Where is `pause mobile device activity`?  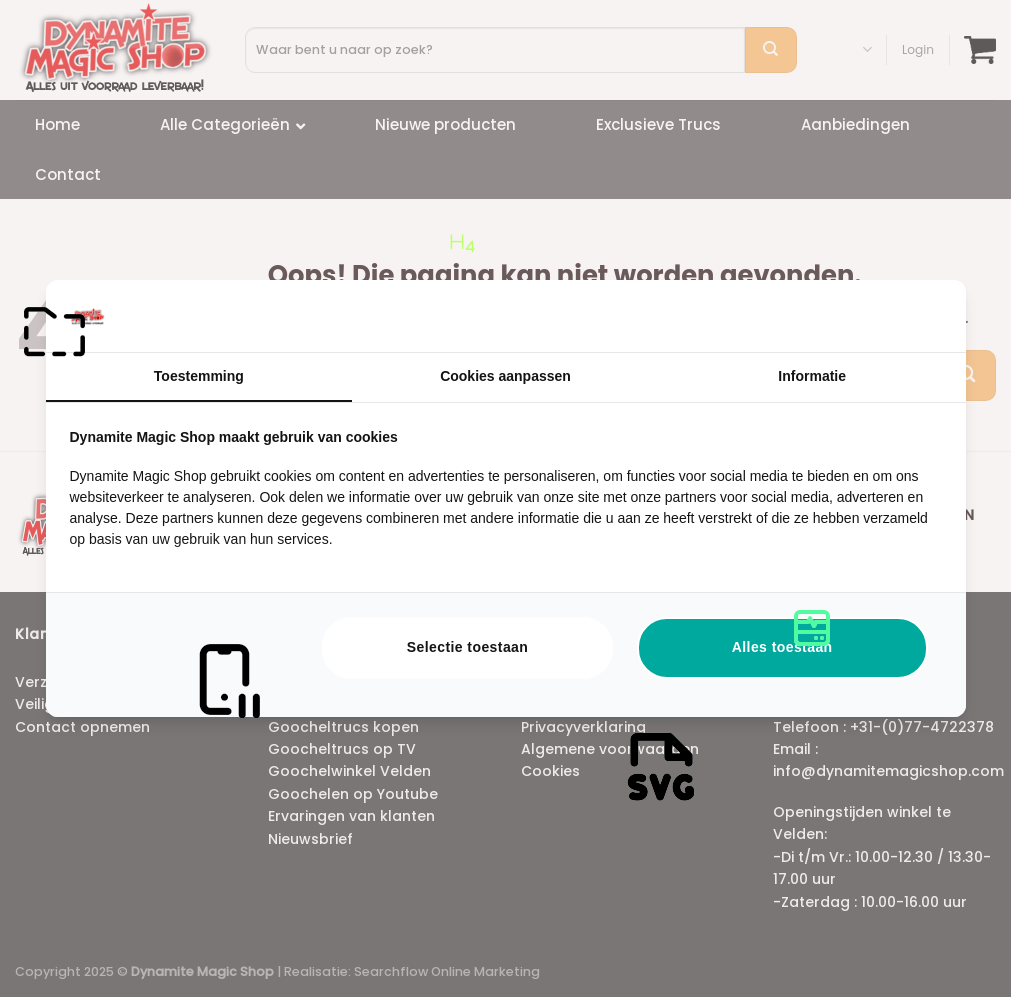 pause mobile device activity is located at coordinates (224, 679).